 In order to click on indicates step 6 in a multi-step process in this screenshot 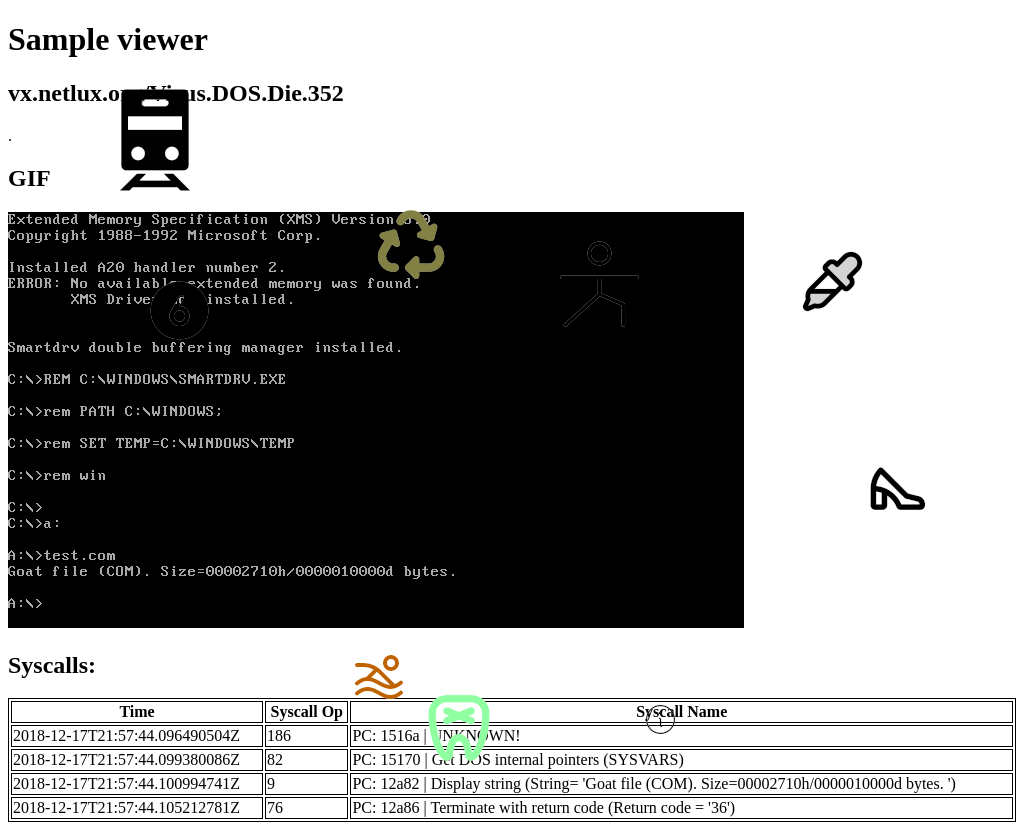, I will do `click(179, 310)`.